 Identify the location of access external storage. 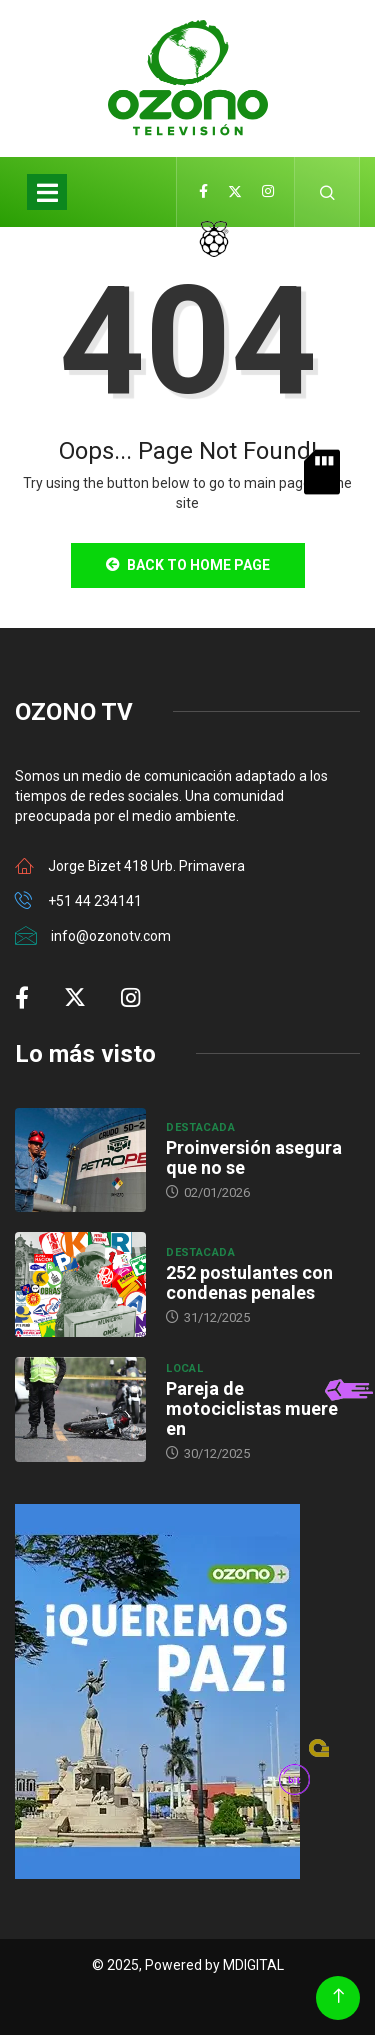
(322, 472).